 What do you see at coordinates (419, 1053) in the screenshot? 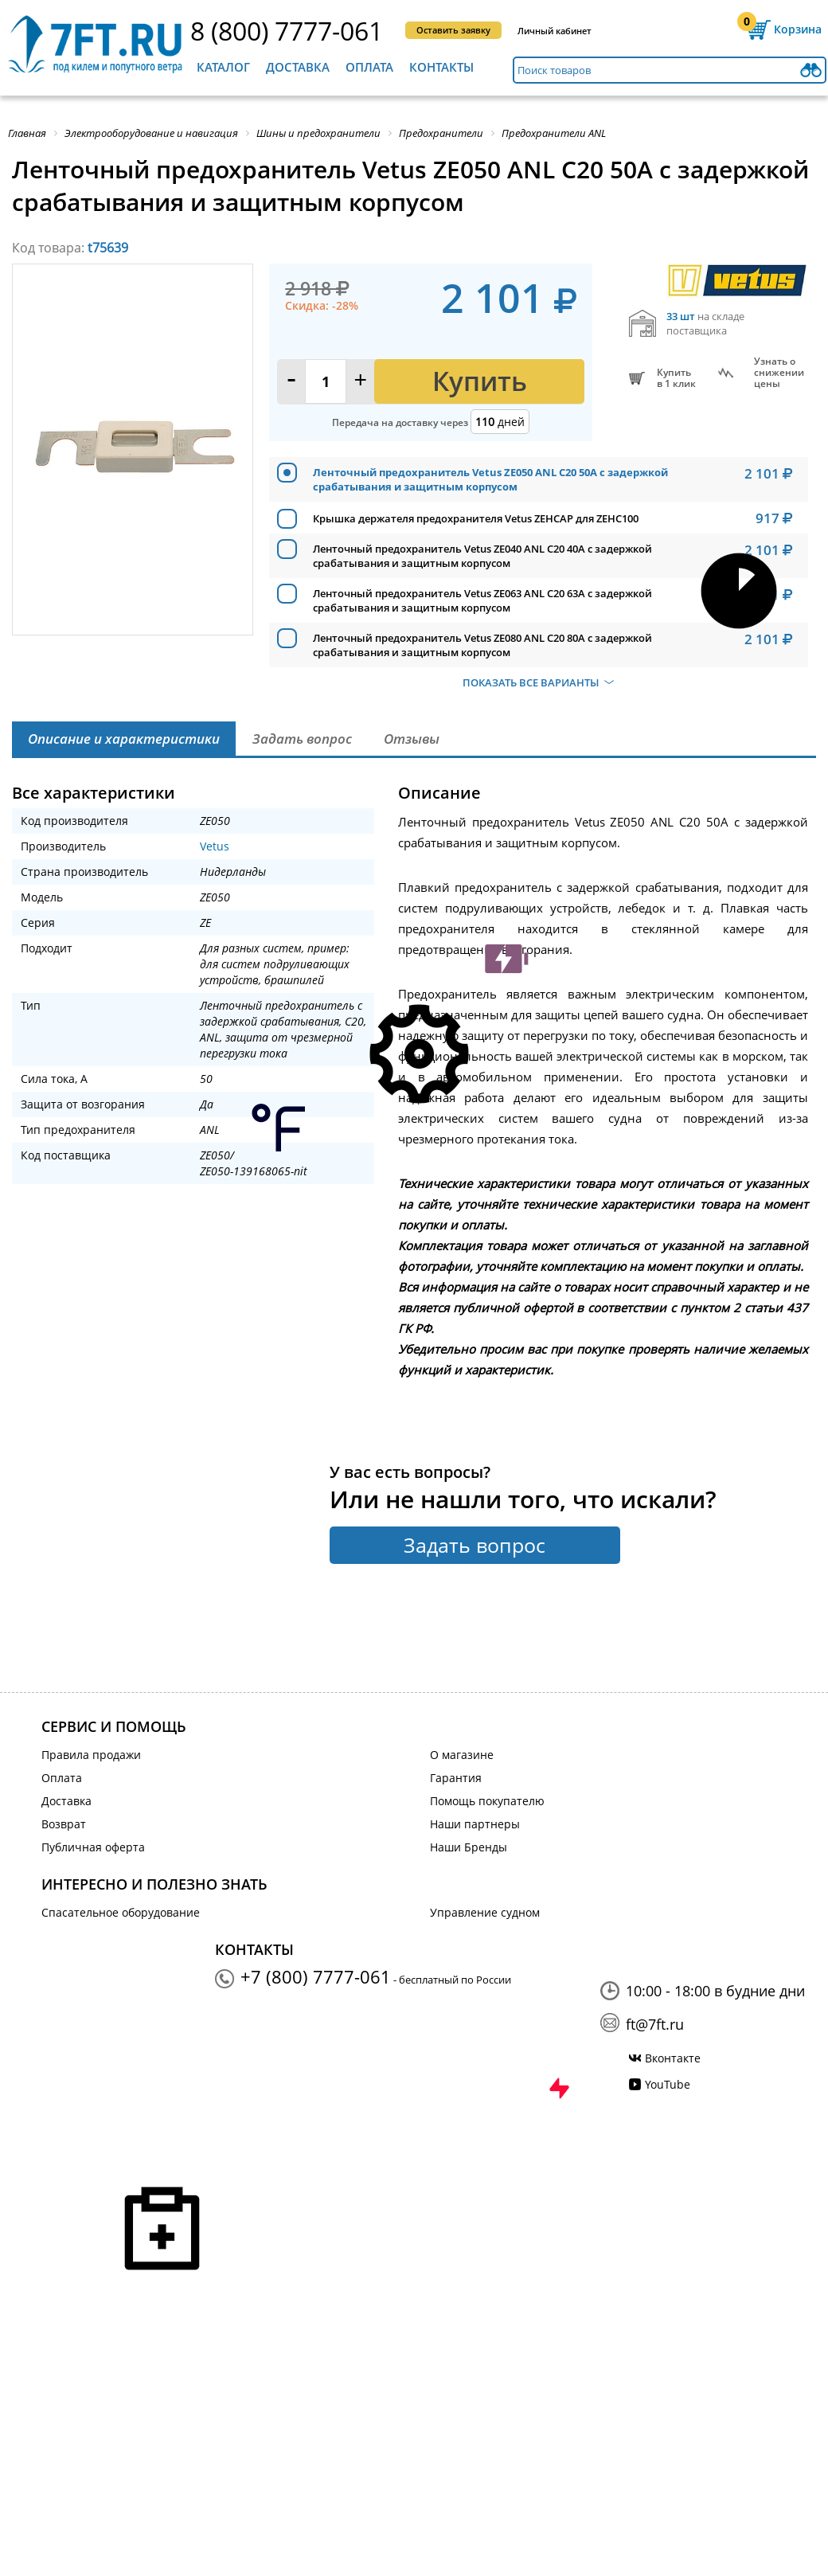
I see `access settings or preferences` at bounding box center [419, 1053].